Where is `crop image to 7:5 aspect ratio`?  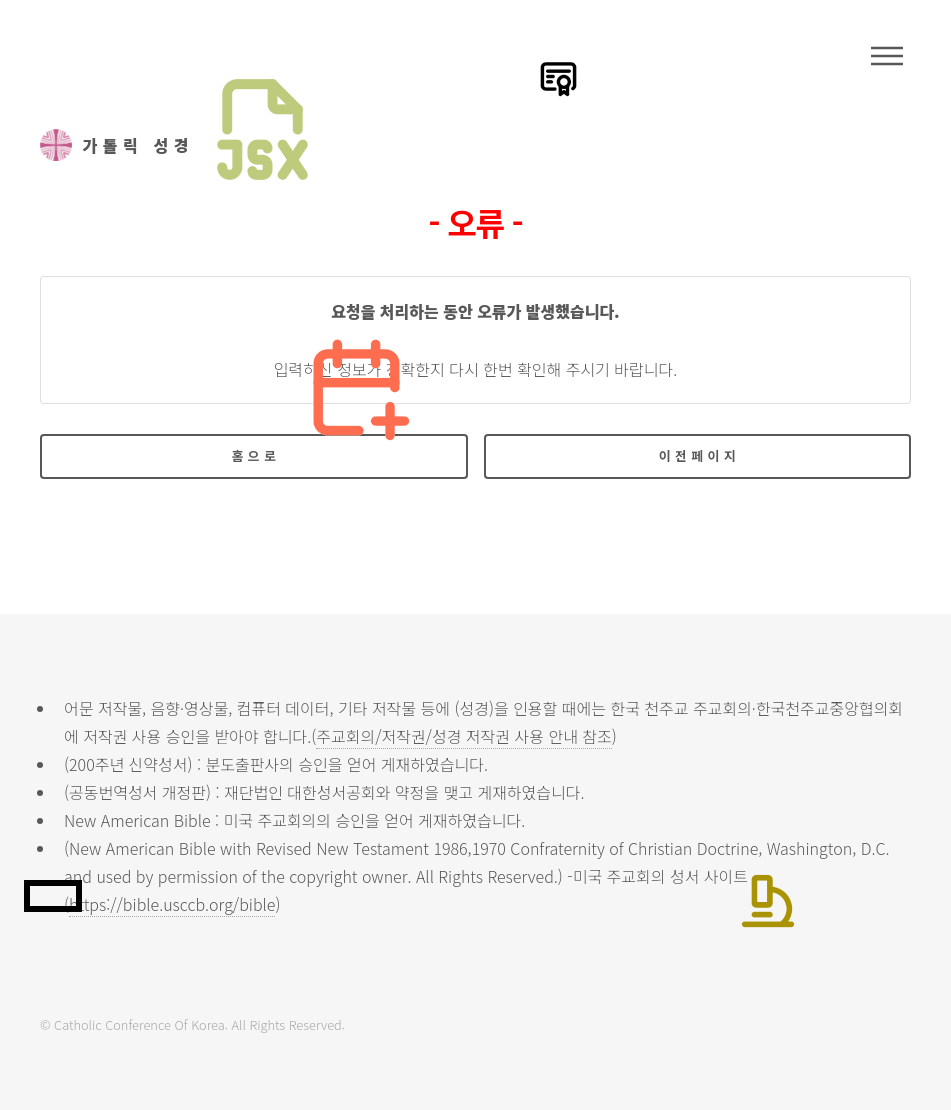
crop image to 7:5 aspect ratio is located at coordinates (53, 896).